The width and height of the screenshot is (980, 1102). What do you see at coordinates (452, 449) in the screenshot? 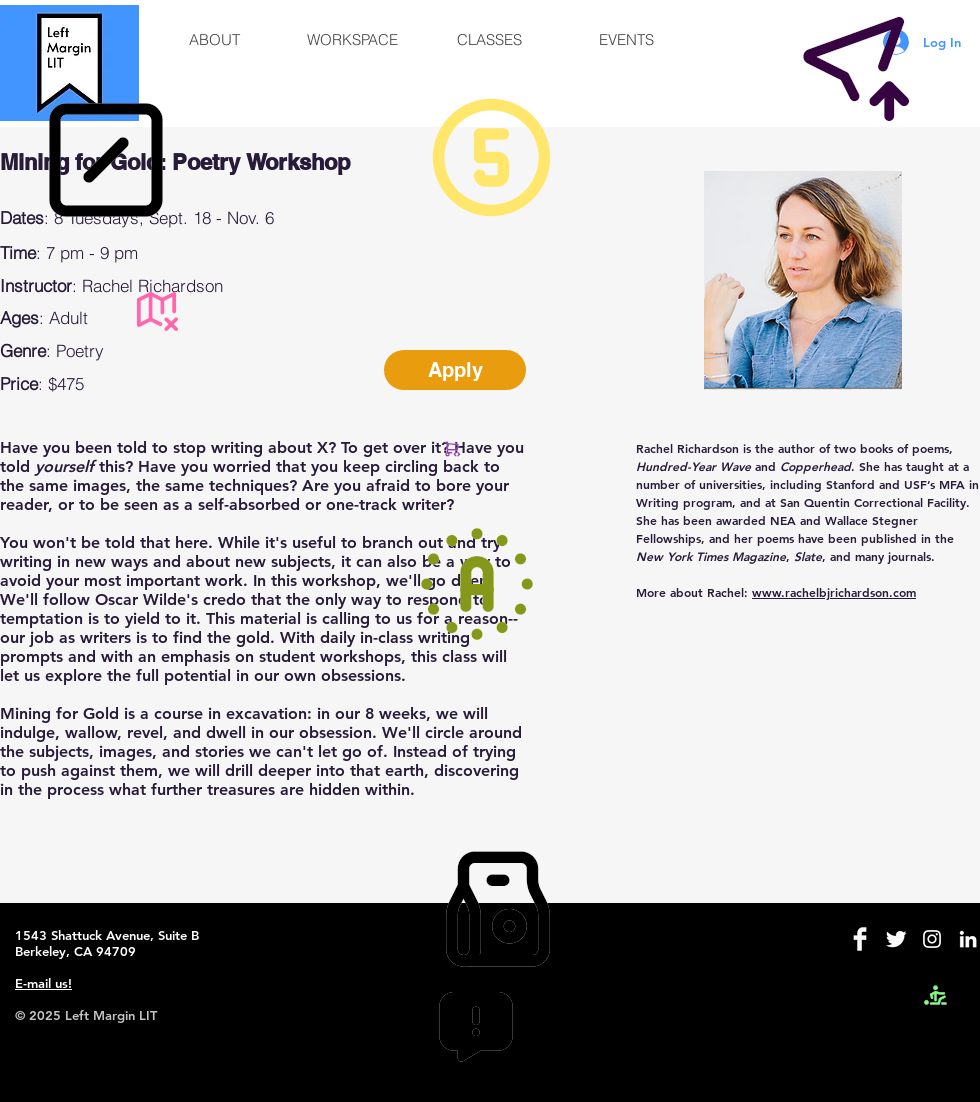
I see `access cart API or developer settings` at bounding box center [452, 449].